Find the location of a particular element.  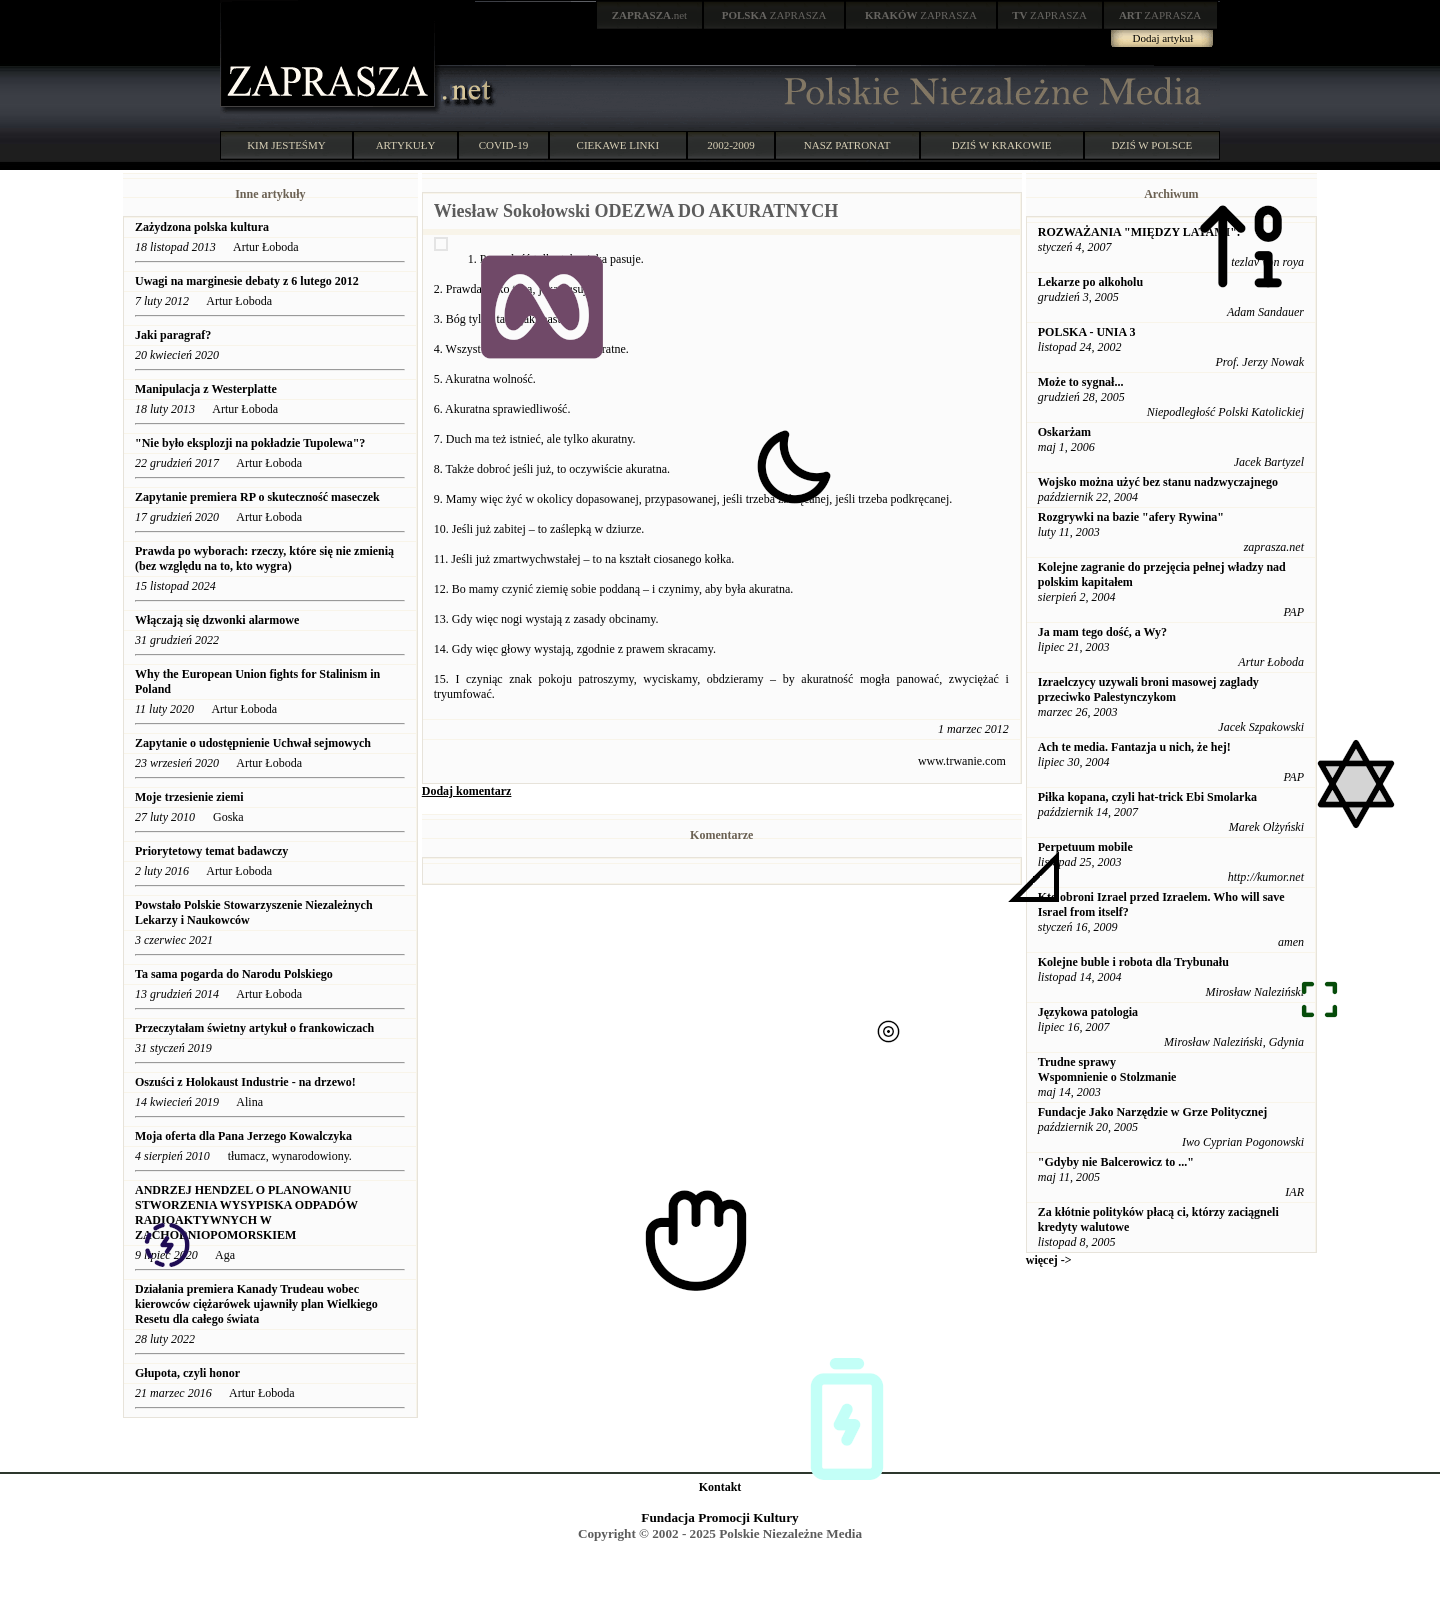

indicates no cellular signal available is located at coordinates (1033, 876).